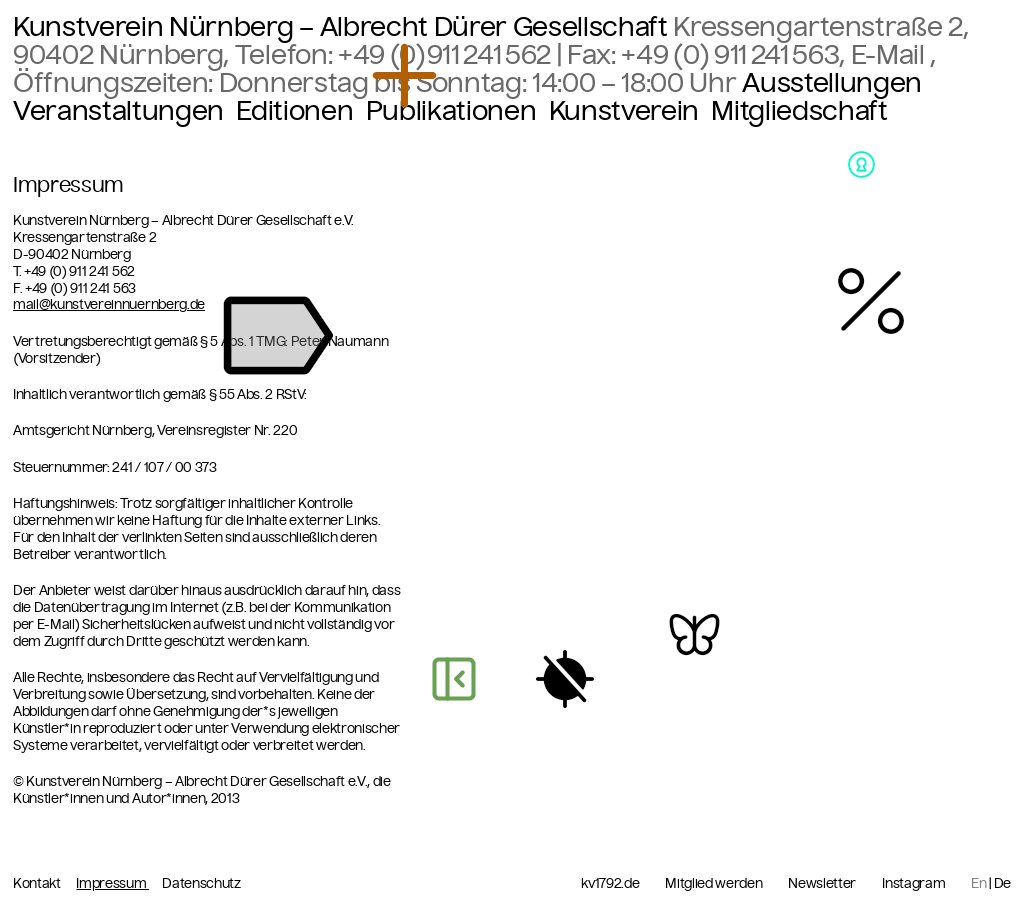  I want to click on access security or privacy settings, so click(861, 164).